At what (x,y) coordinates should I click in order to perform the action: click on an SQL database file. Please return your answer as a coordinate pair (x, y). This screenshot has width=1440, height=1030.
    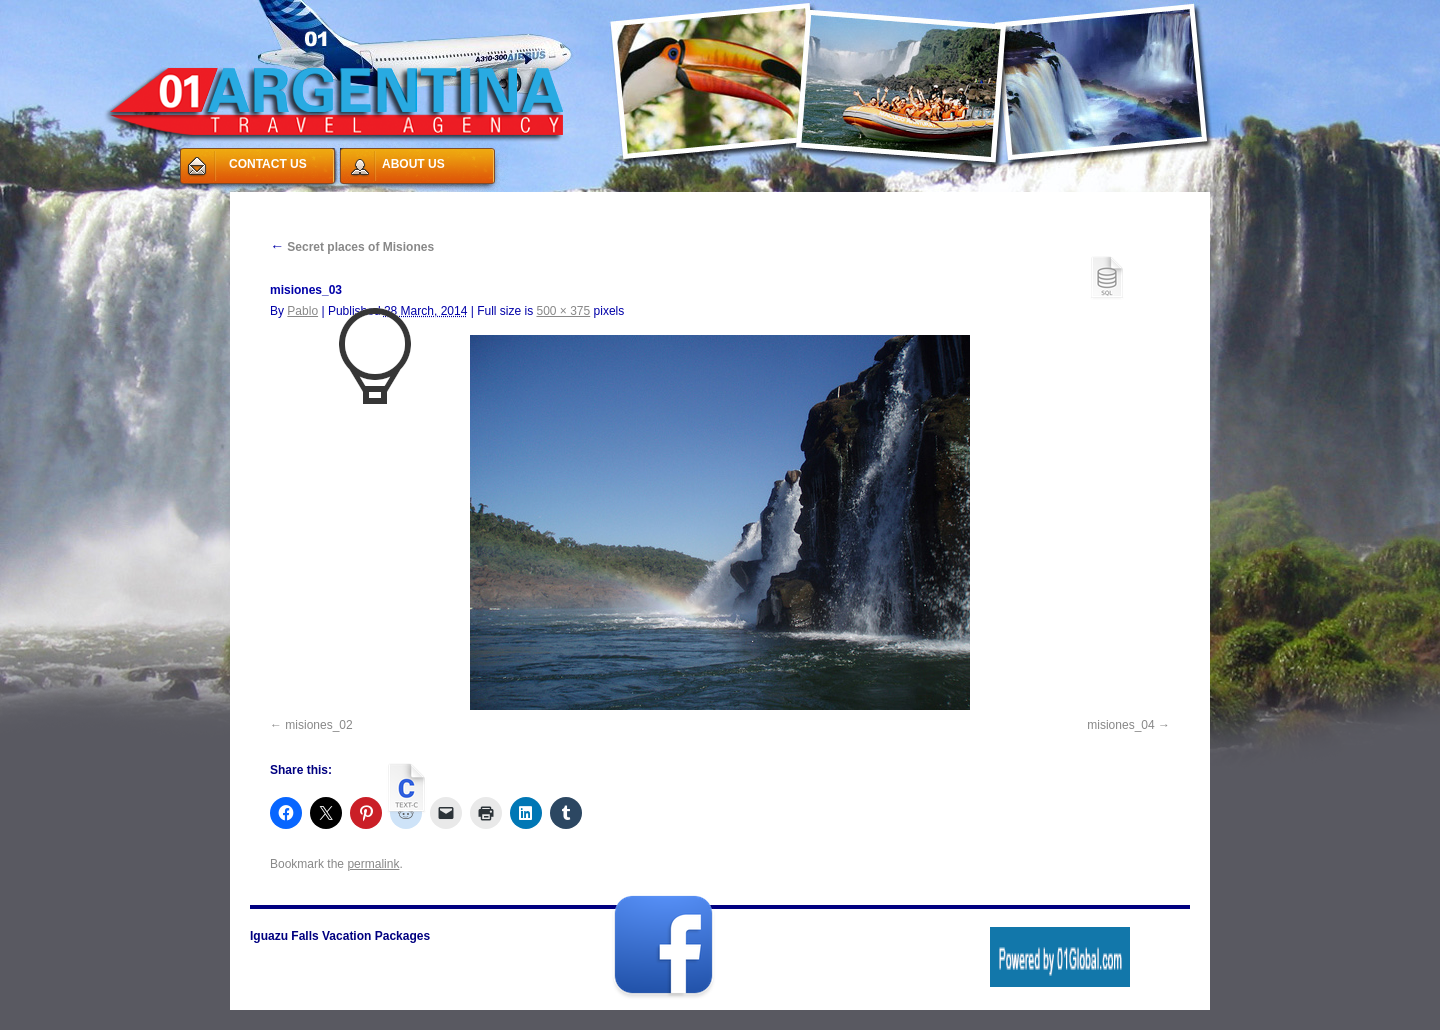
    Looking at the image, I should click on (1107, 278).